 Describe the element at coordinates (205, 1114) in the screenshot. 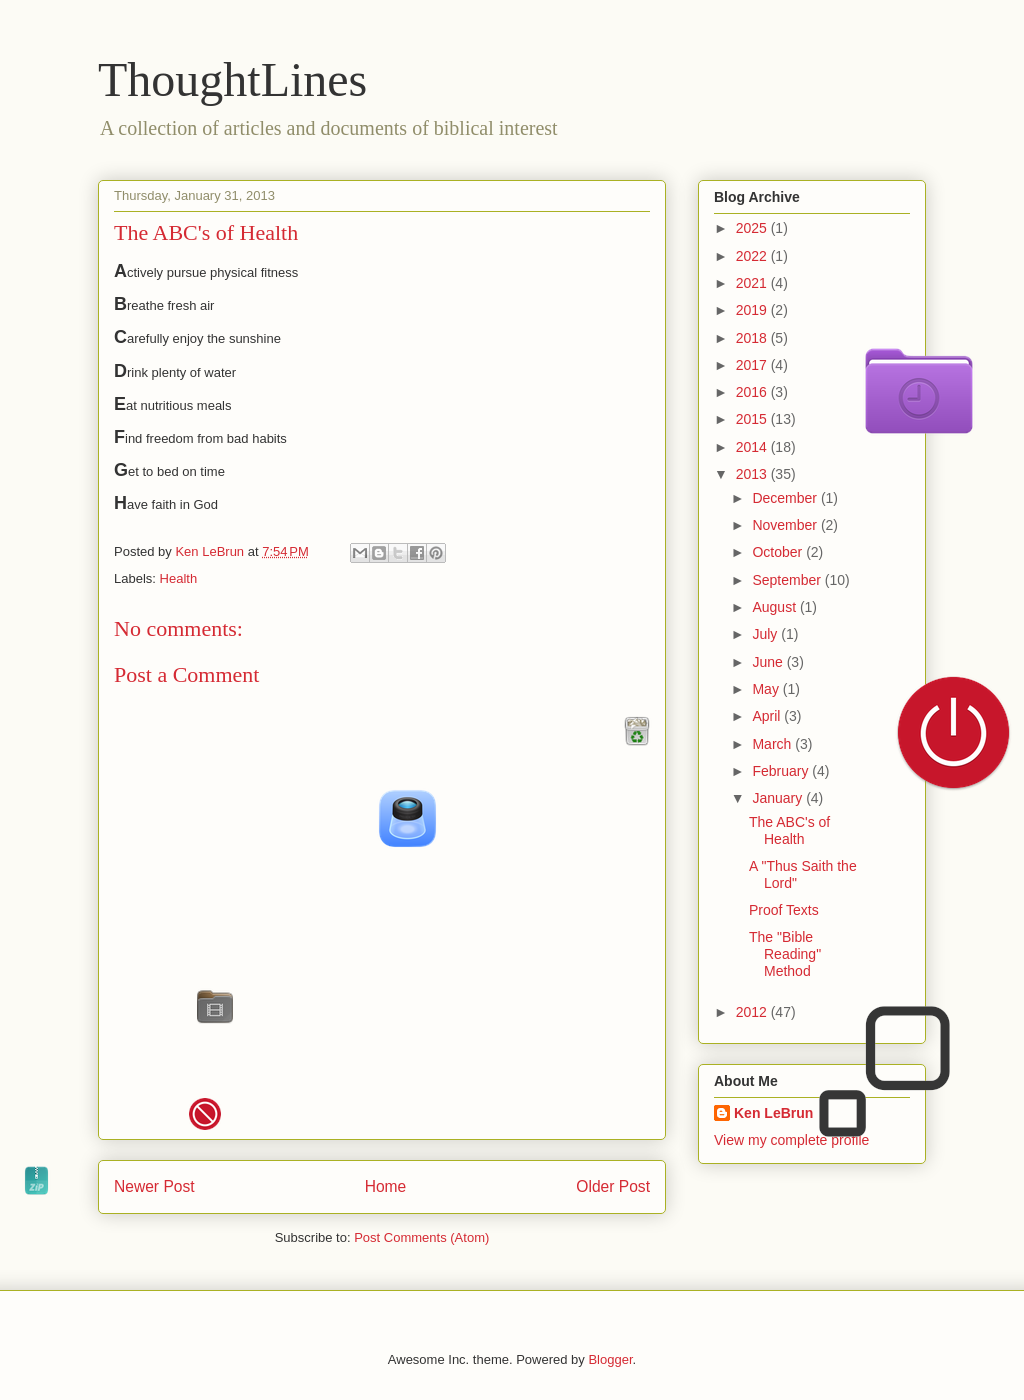

I see `remove or delete a group` at that location.